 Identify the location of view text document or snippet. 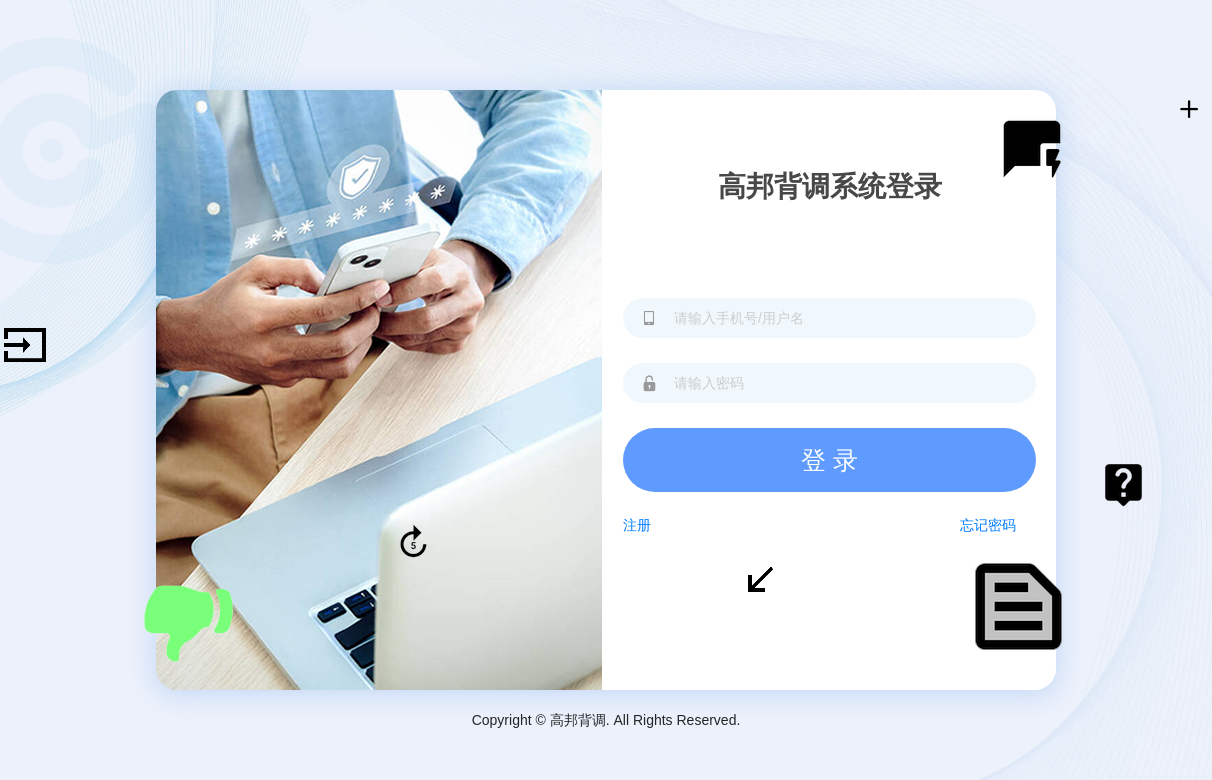
(1018, 606).